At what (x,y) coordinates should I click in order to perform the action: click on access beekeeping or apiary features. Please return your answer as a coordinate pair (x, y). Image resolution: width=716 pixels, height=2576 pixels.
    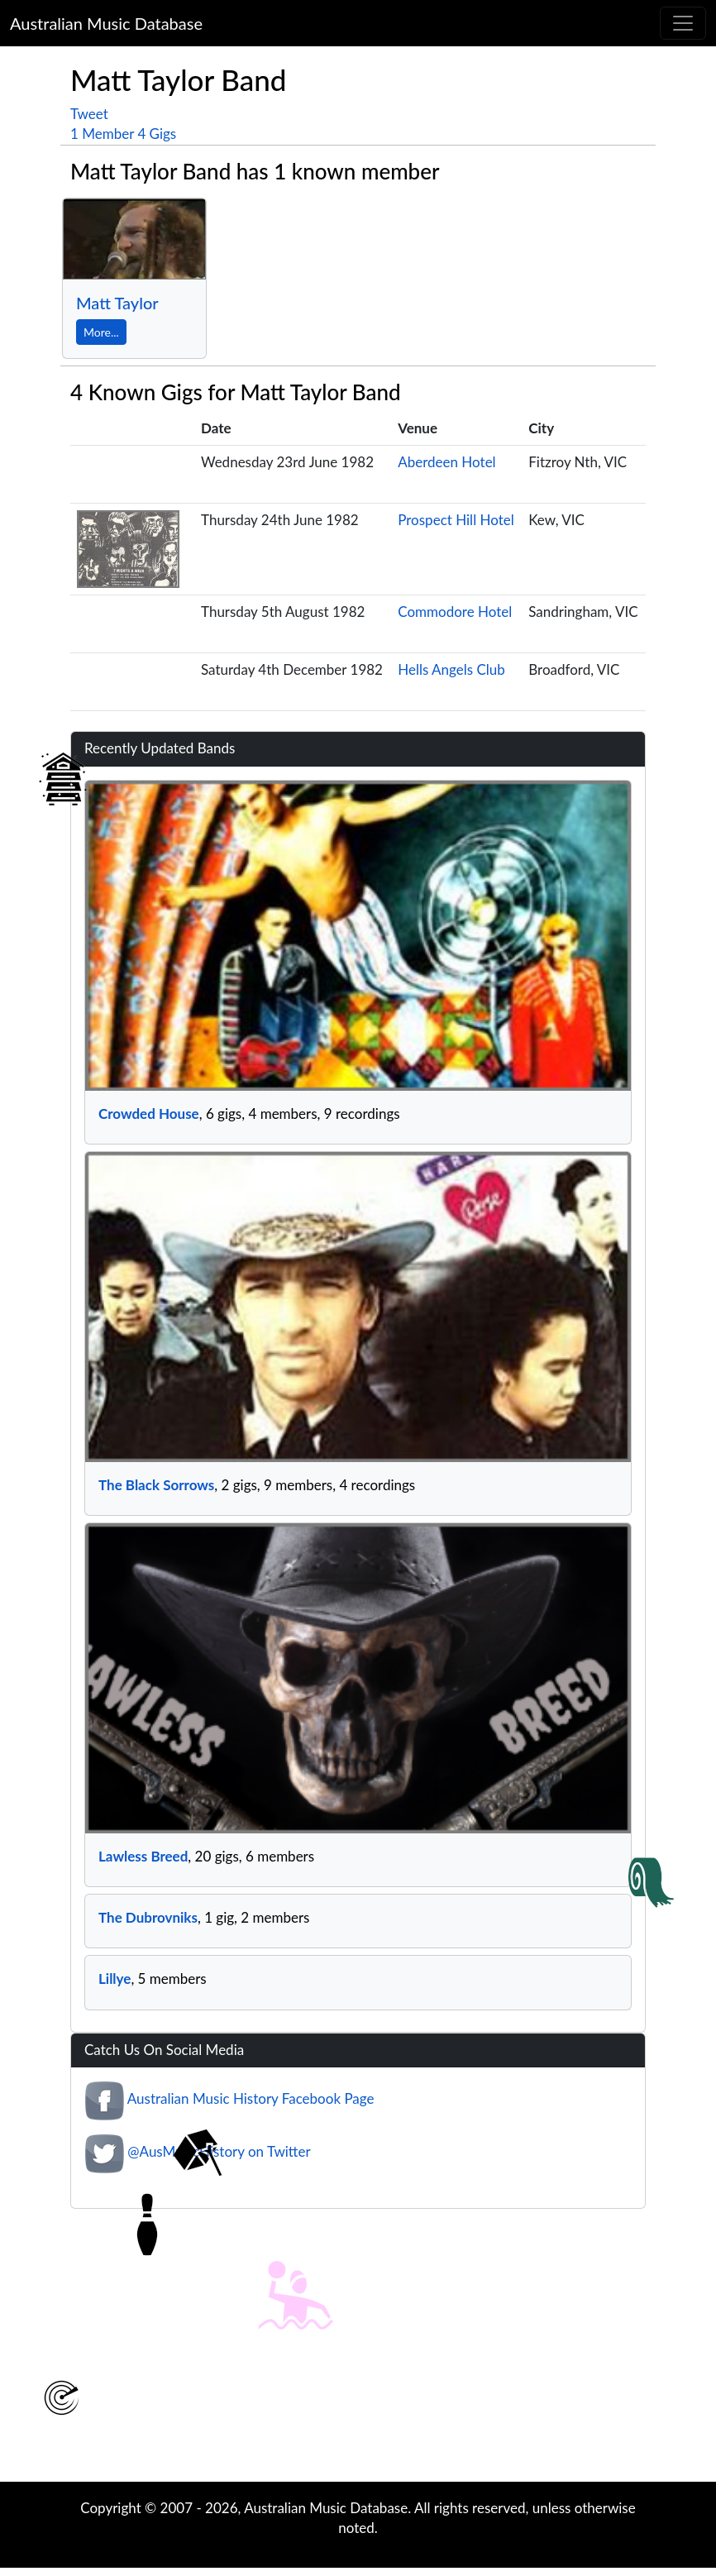
    Looking at the image, I should click on (63, 778).